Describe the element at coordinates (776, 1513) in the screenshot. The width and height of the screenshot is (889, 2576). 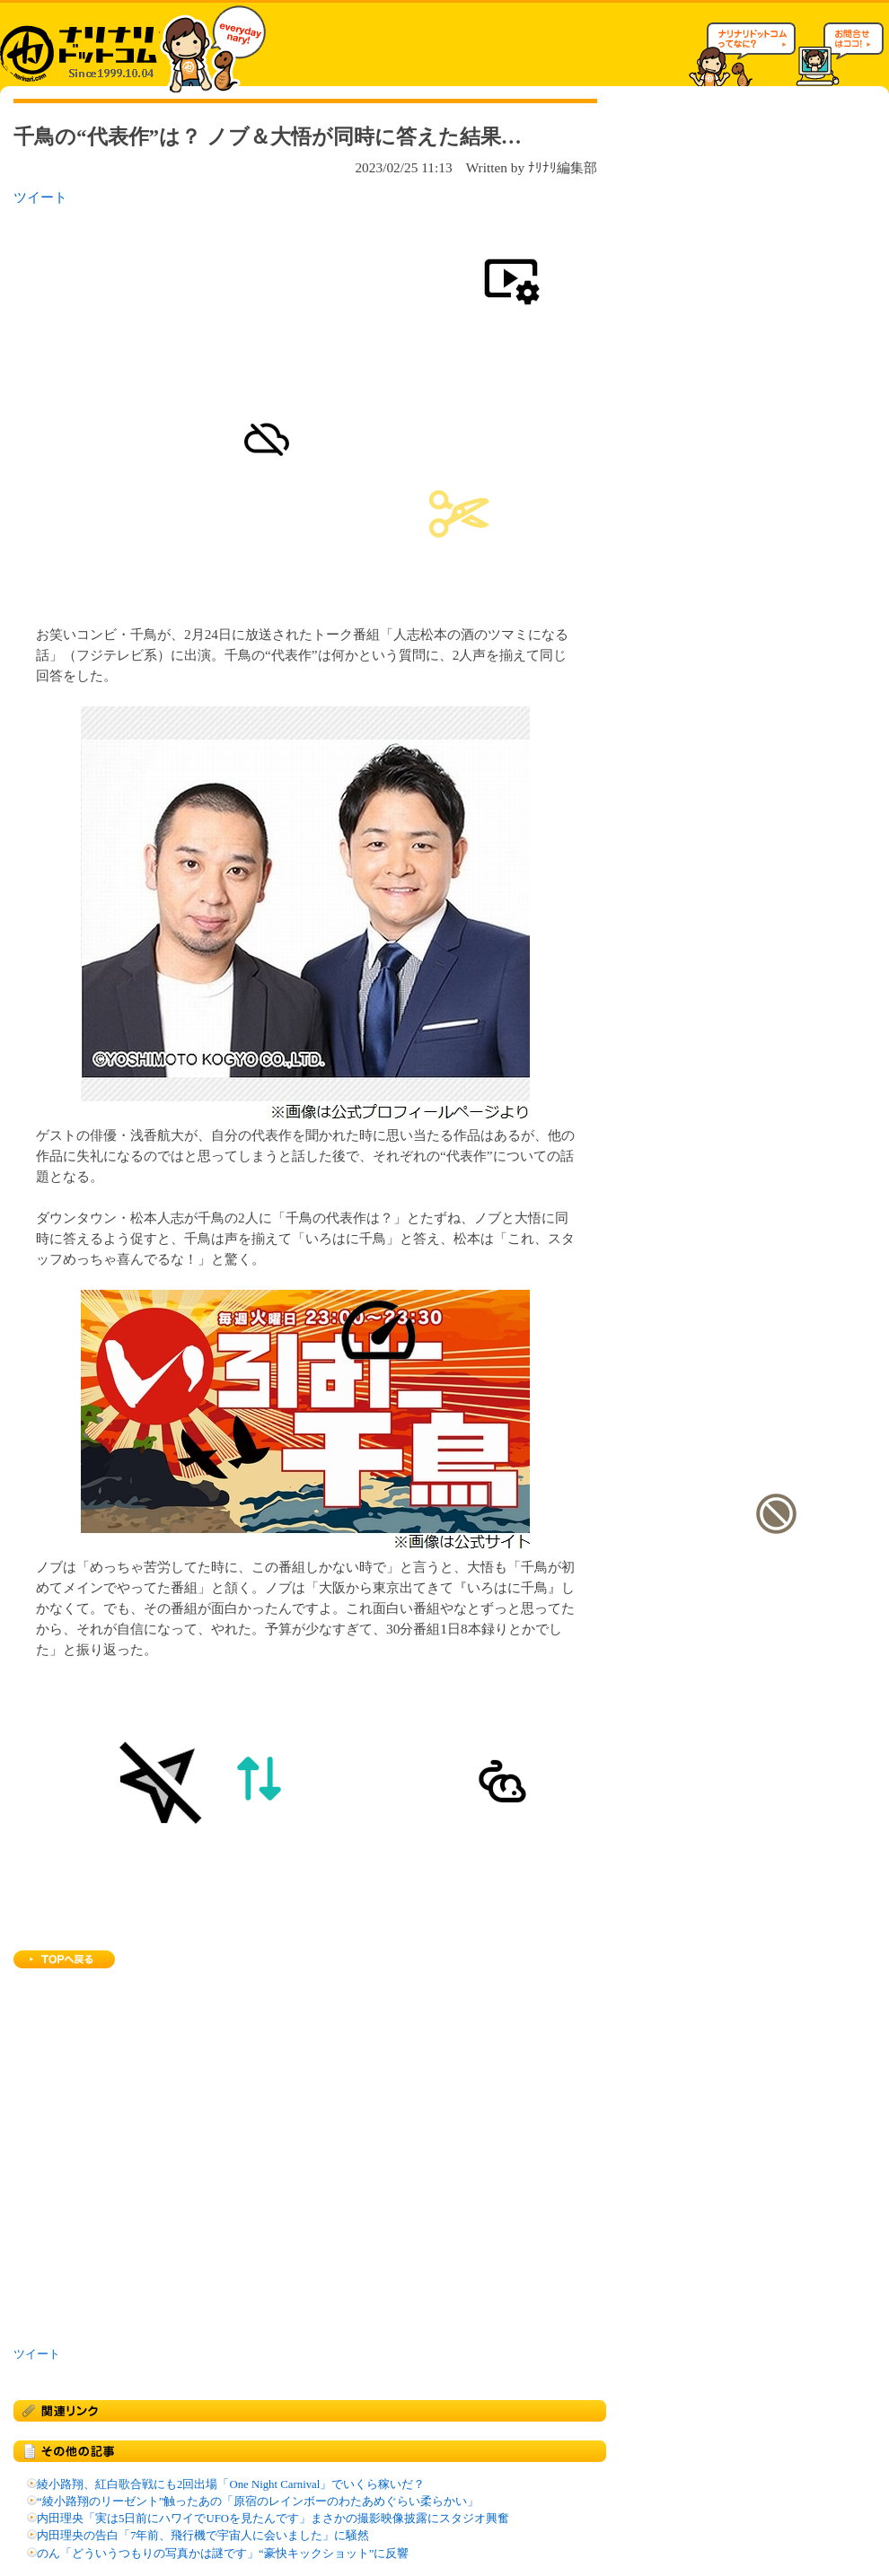
I see `indicates a blocked or prohibited action` at that location.